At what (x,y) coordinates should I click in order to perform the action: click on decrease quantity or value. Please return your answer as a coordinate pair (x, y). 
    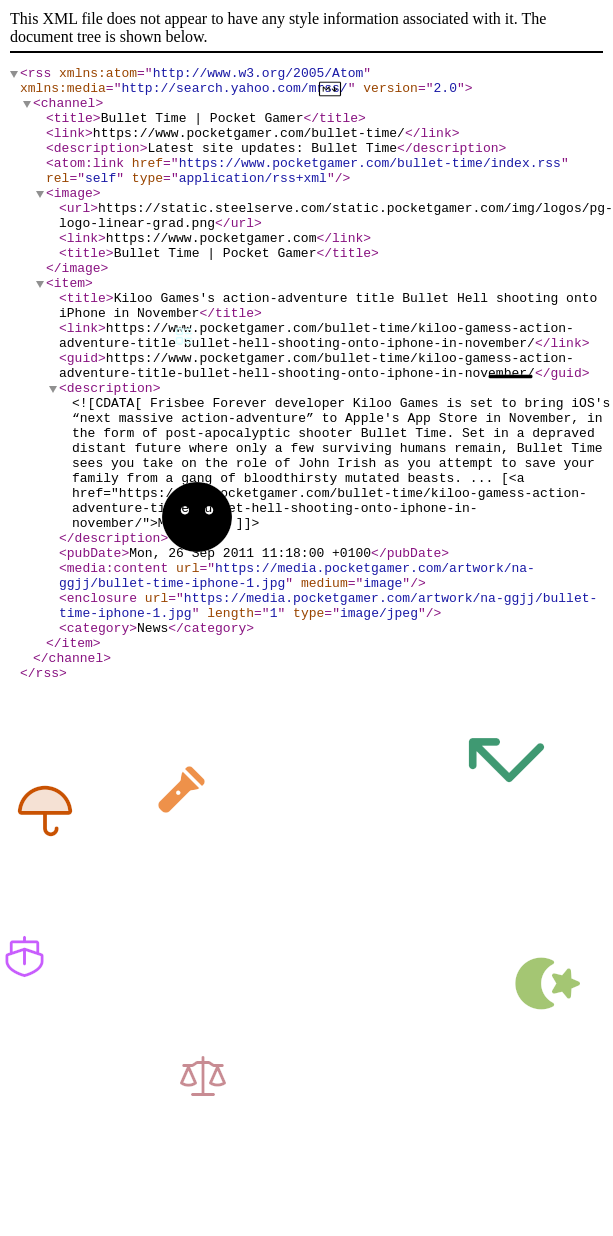
    Looking at the image, I should click on (510, 376).